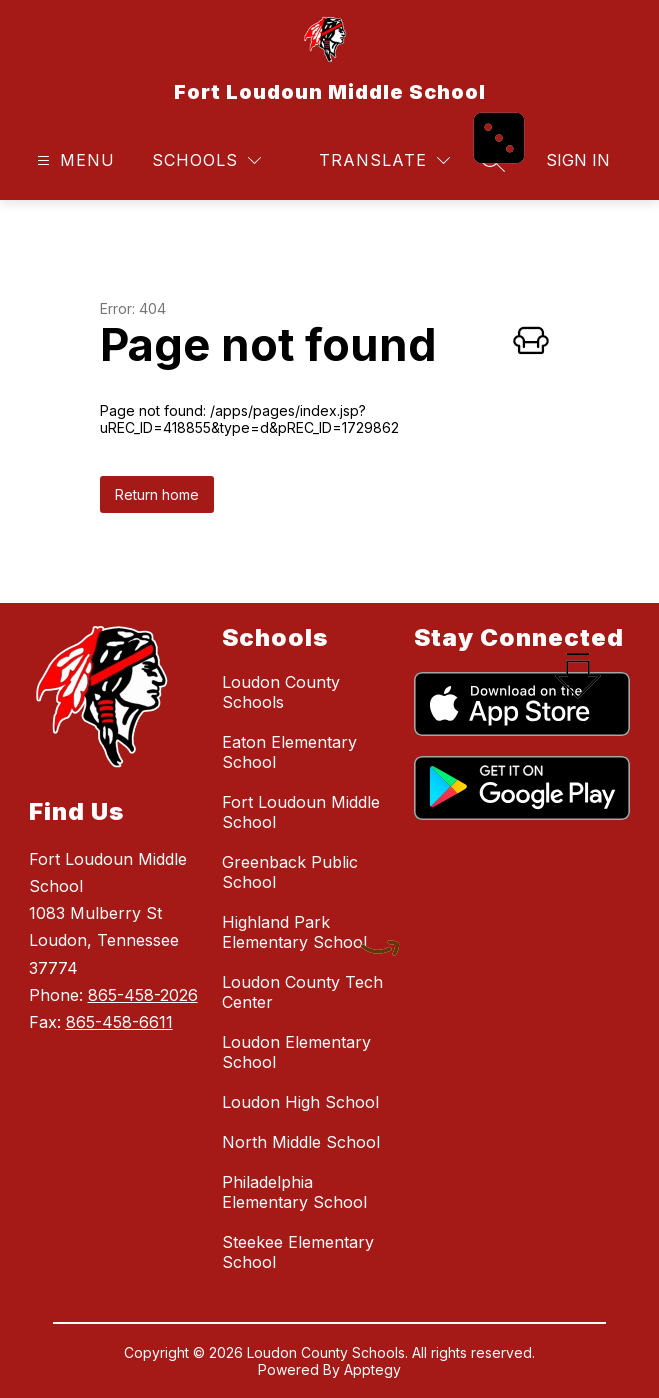 The height and width of the screenshot is (1398, 659). What do you see at coordinates (499, 138) in the screenshot?
I see `randomize or shuffle content` at bounding box center [499, 138].